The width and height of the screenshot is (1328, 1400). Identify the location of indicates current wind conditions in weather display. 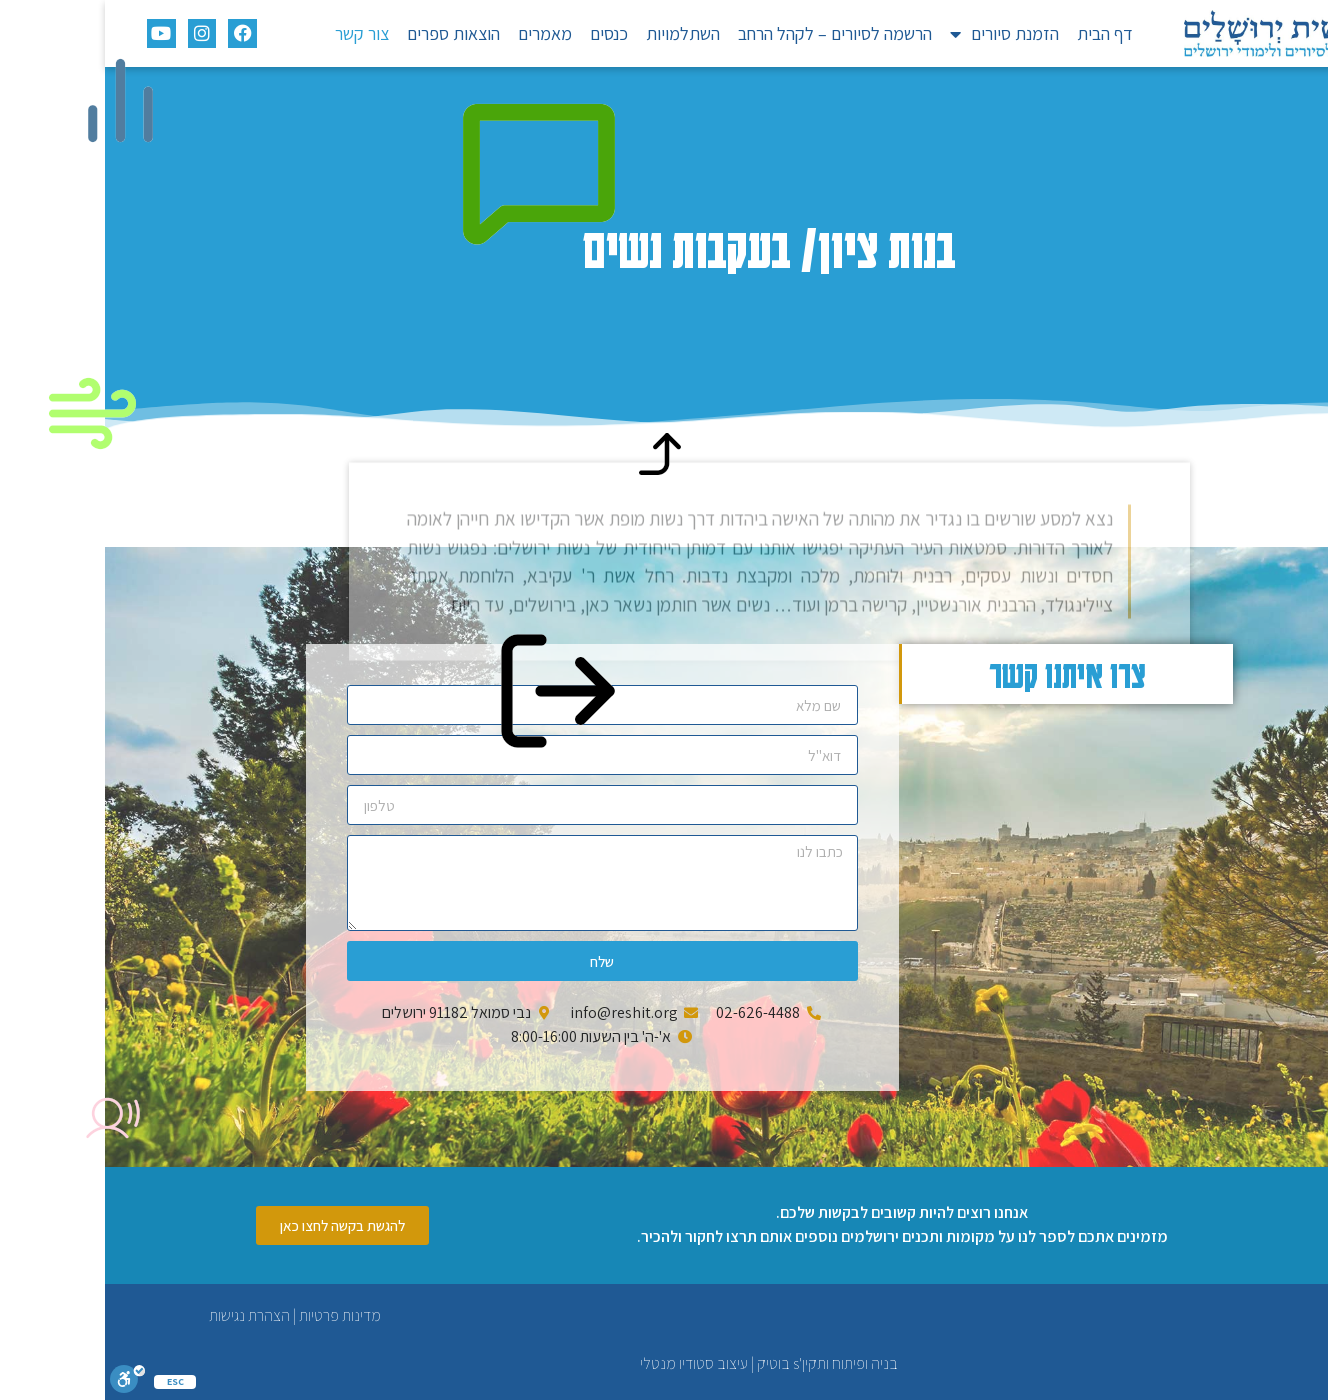
(92, 413).